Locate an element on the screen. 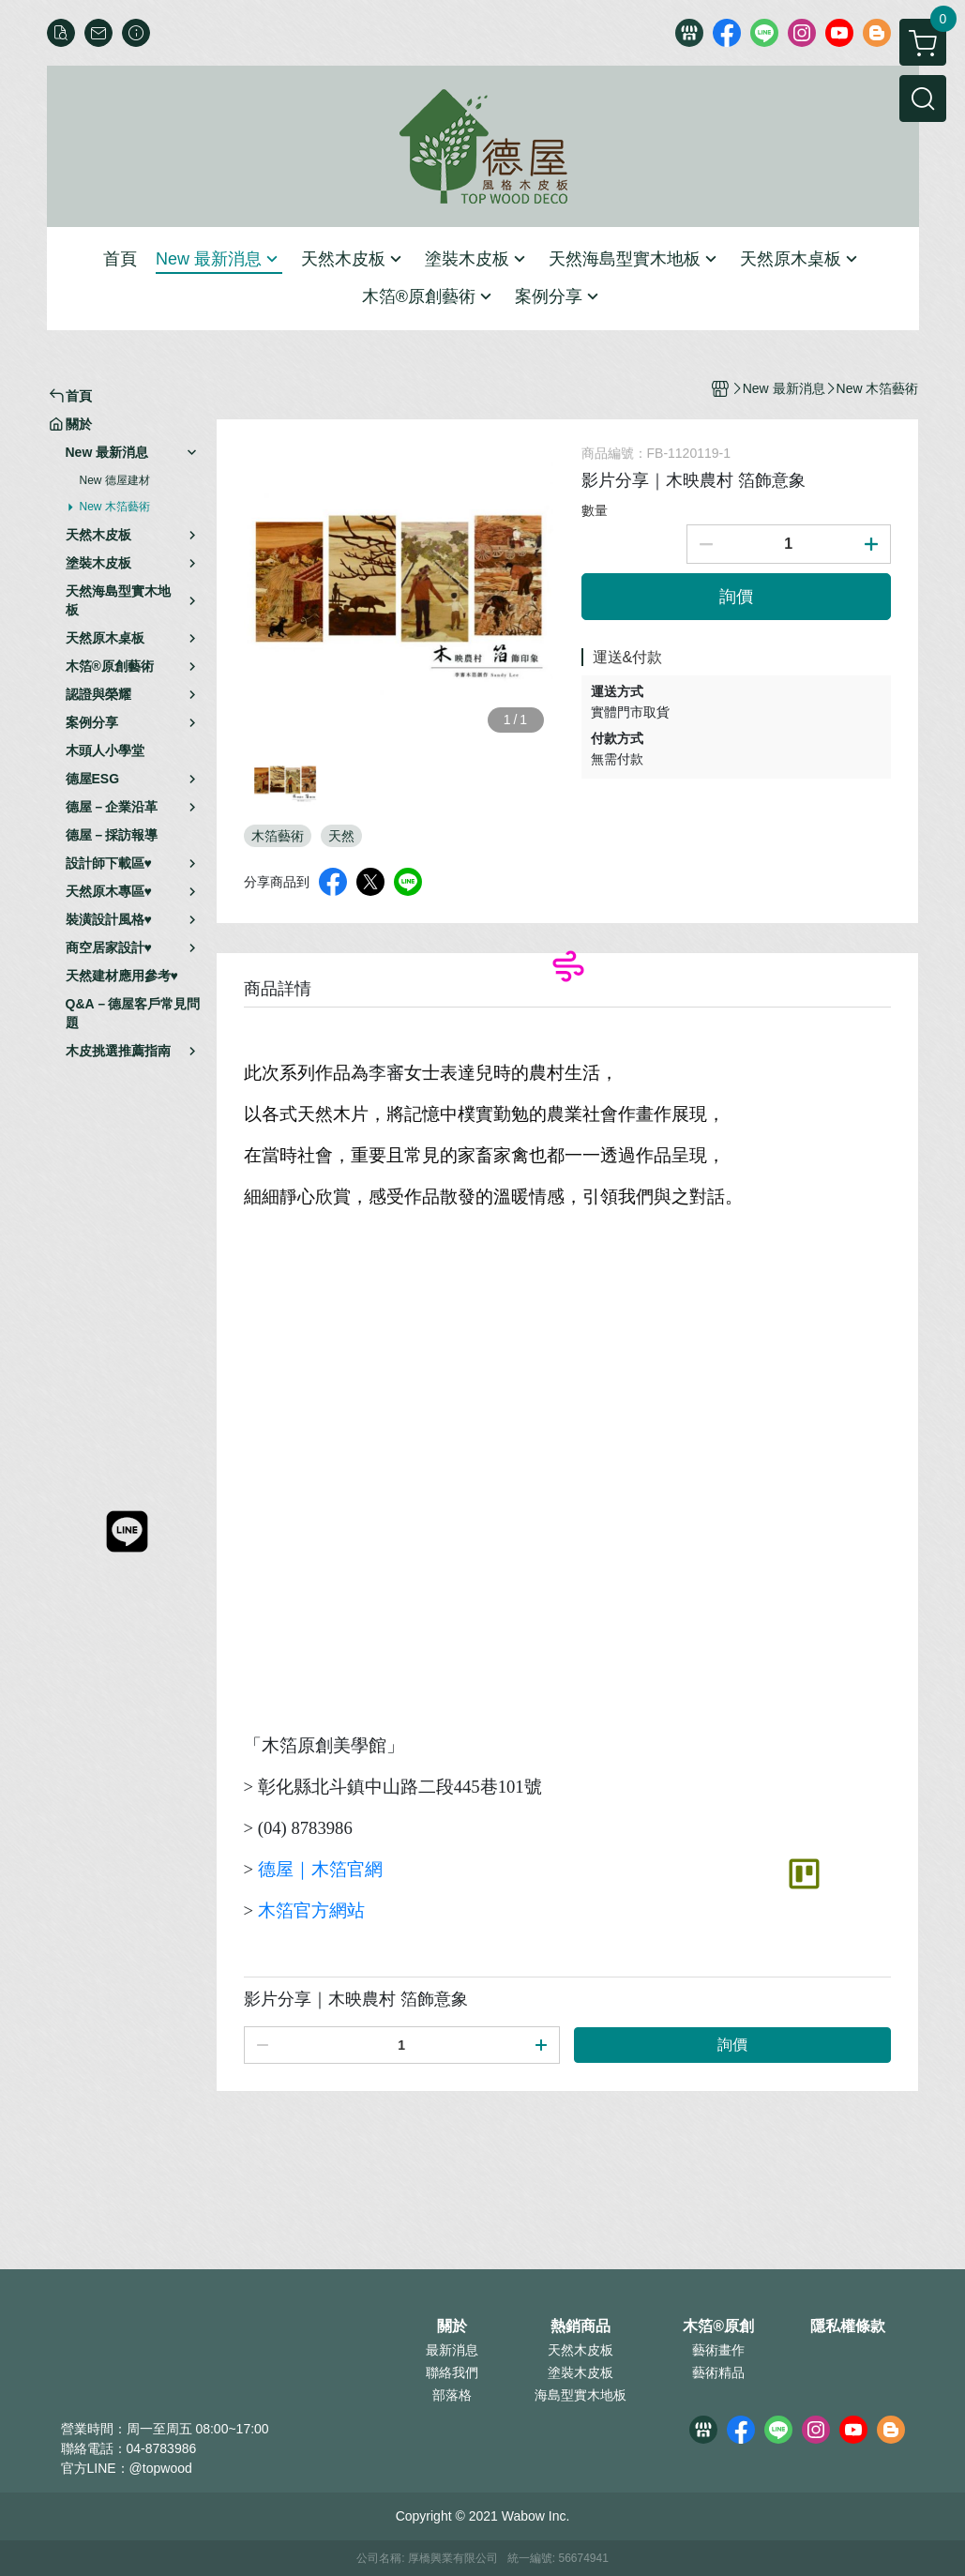  open the LINE messaging app is located at coordinates (127, 1531).